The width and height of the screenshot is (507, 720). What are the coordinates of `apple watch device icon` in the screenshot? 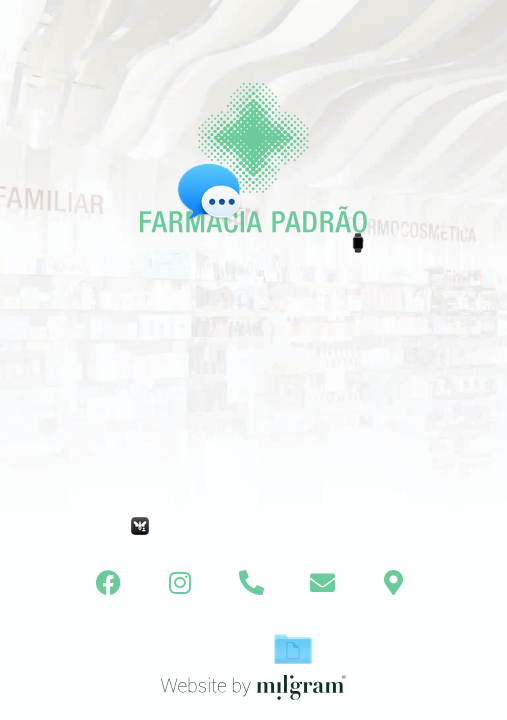 It's located at (358, 243).